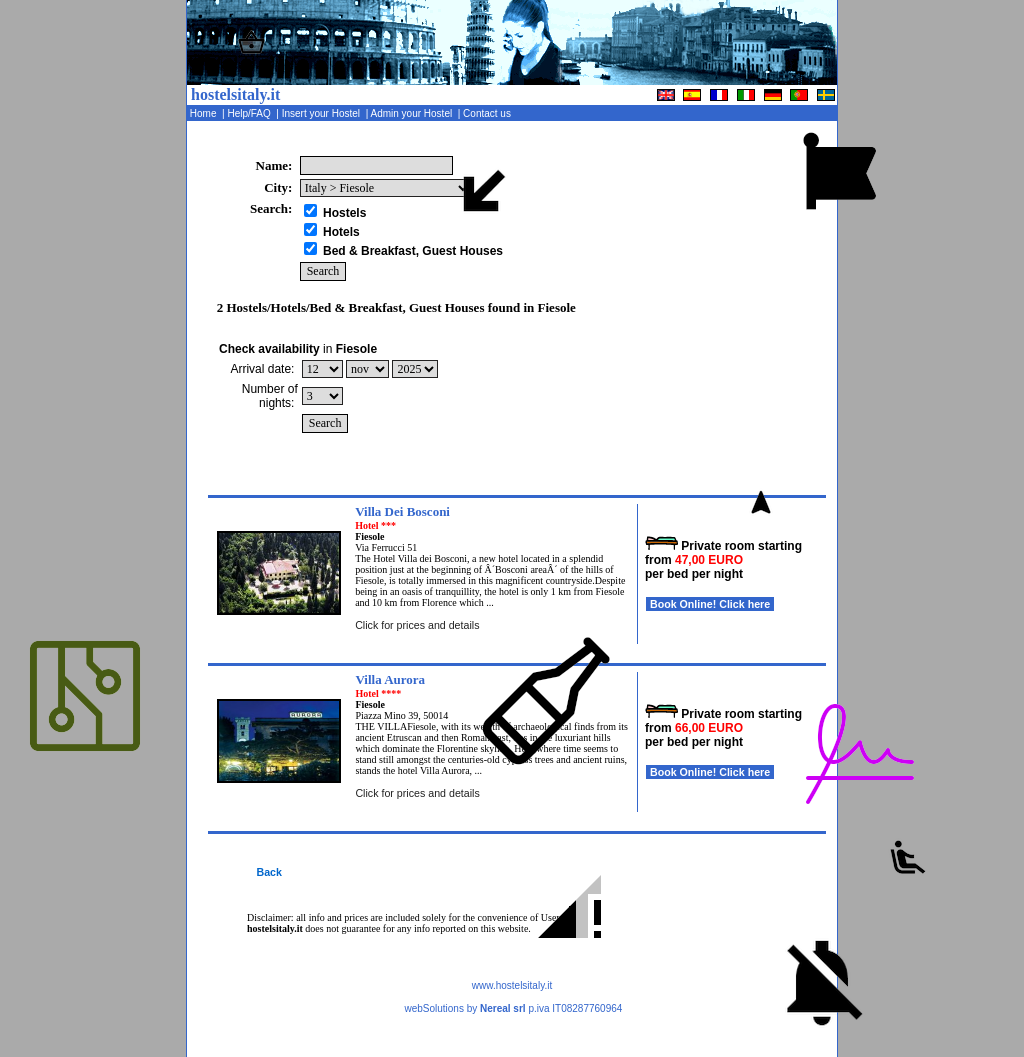 This screenshot has width=1024, height=1057. Describe the element at coordinates (840, 171) in the screenshot. I see `font awesome brand logo` at that location.